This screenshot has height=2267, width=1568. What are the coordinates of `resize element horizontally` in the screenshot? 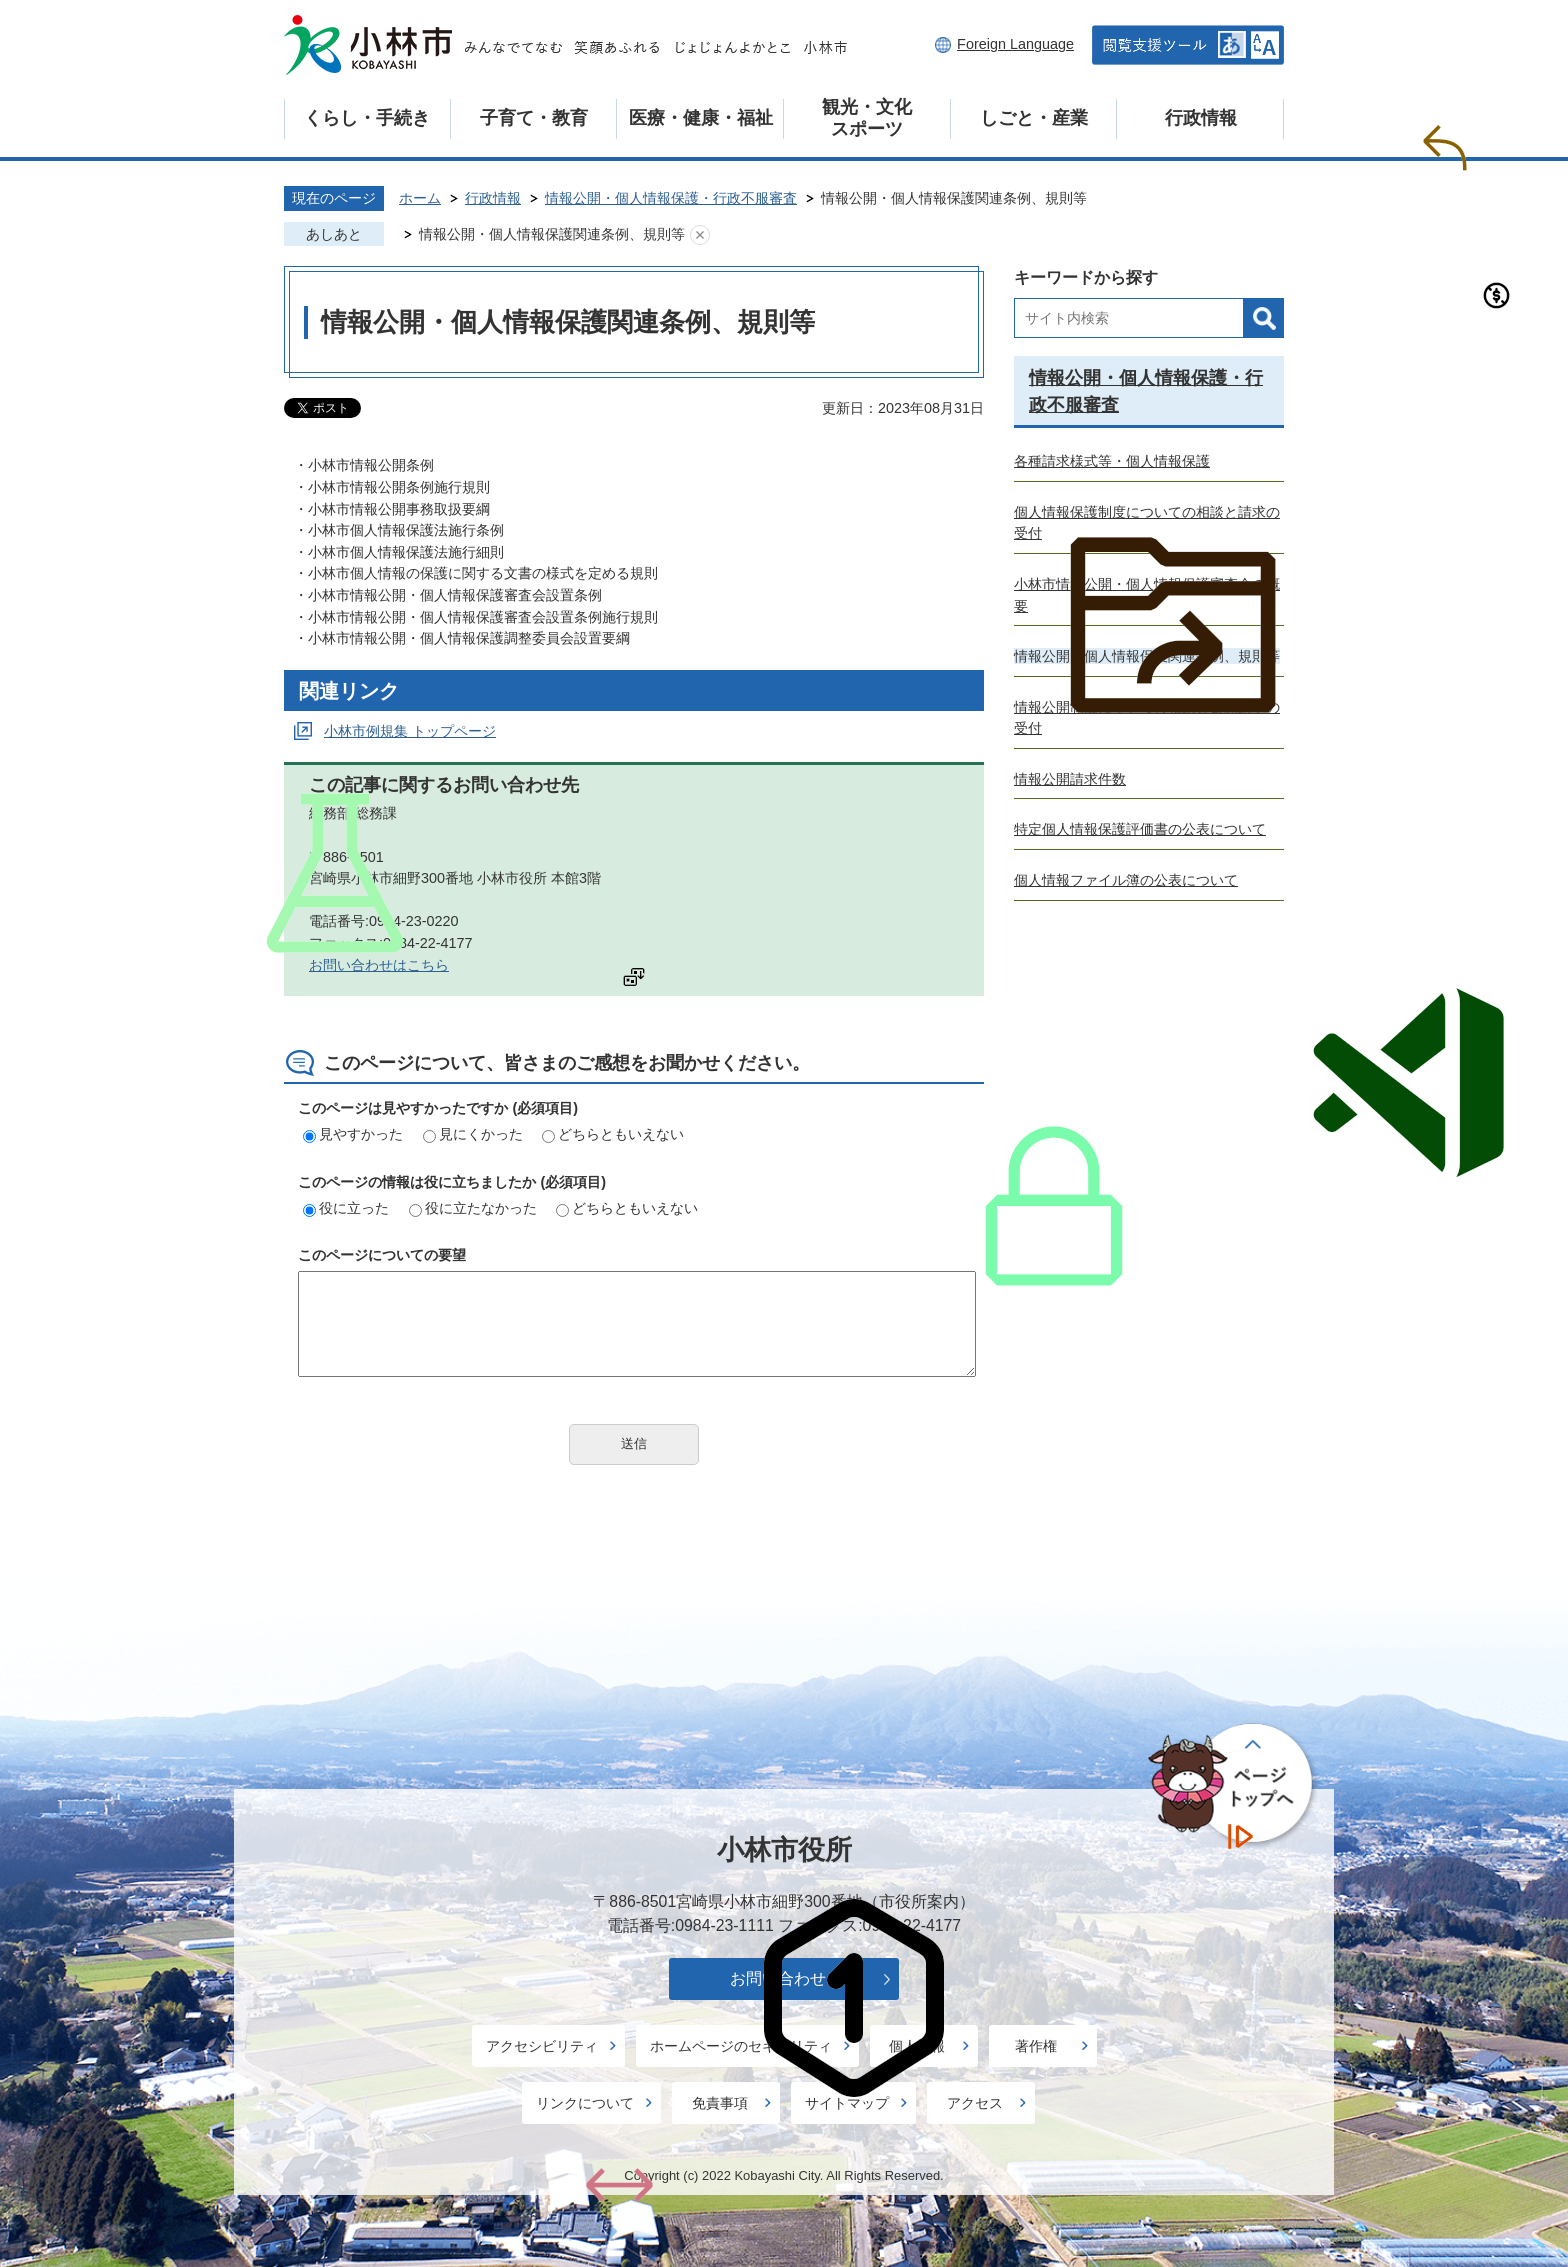 It's located at (619, 2182).